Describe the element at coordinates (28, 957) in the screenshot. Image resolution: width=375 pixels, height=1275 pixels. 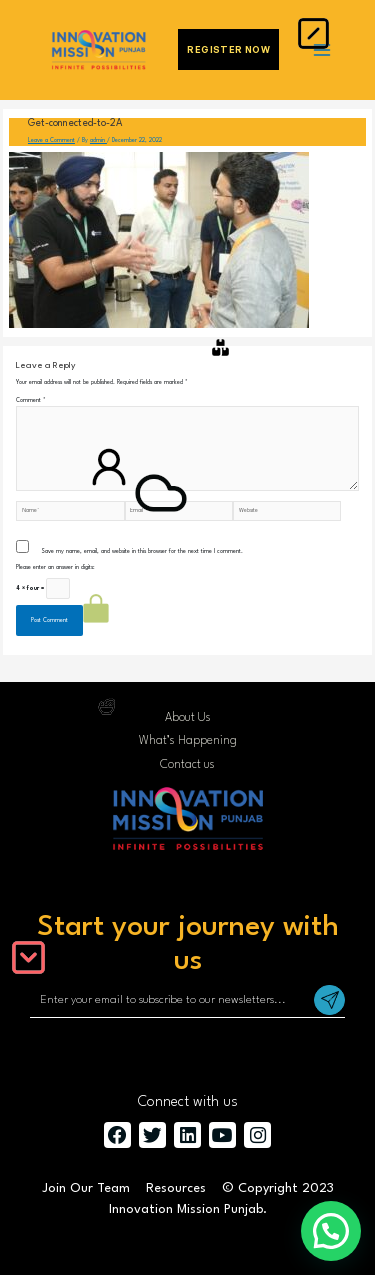
I see `expand content or dropdown menu` at that location.